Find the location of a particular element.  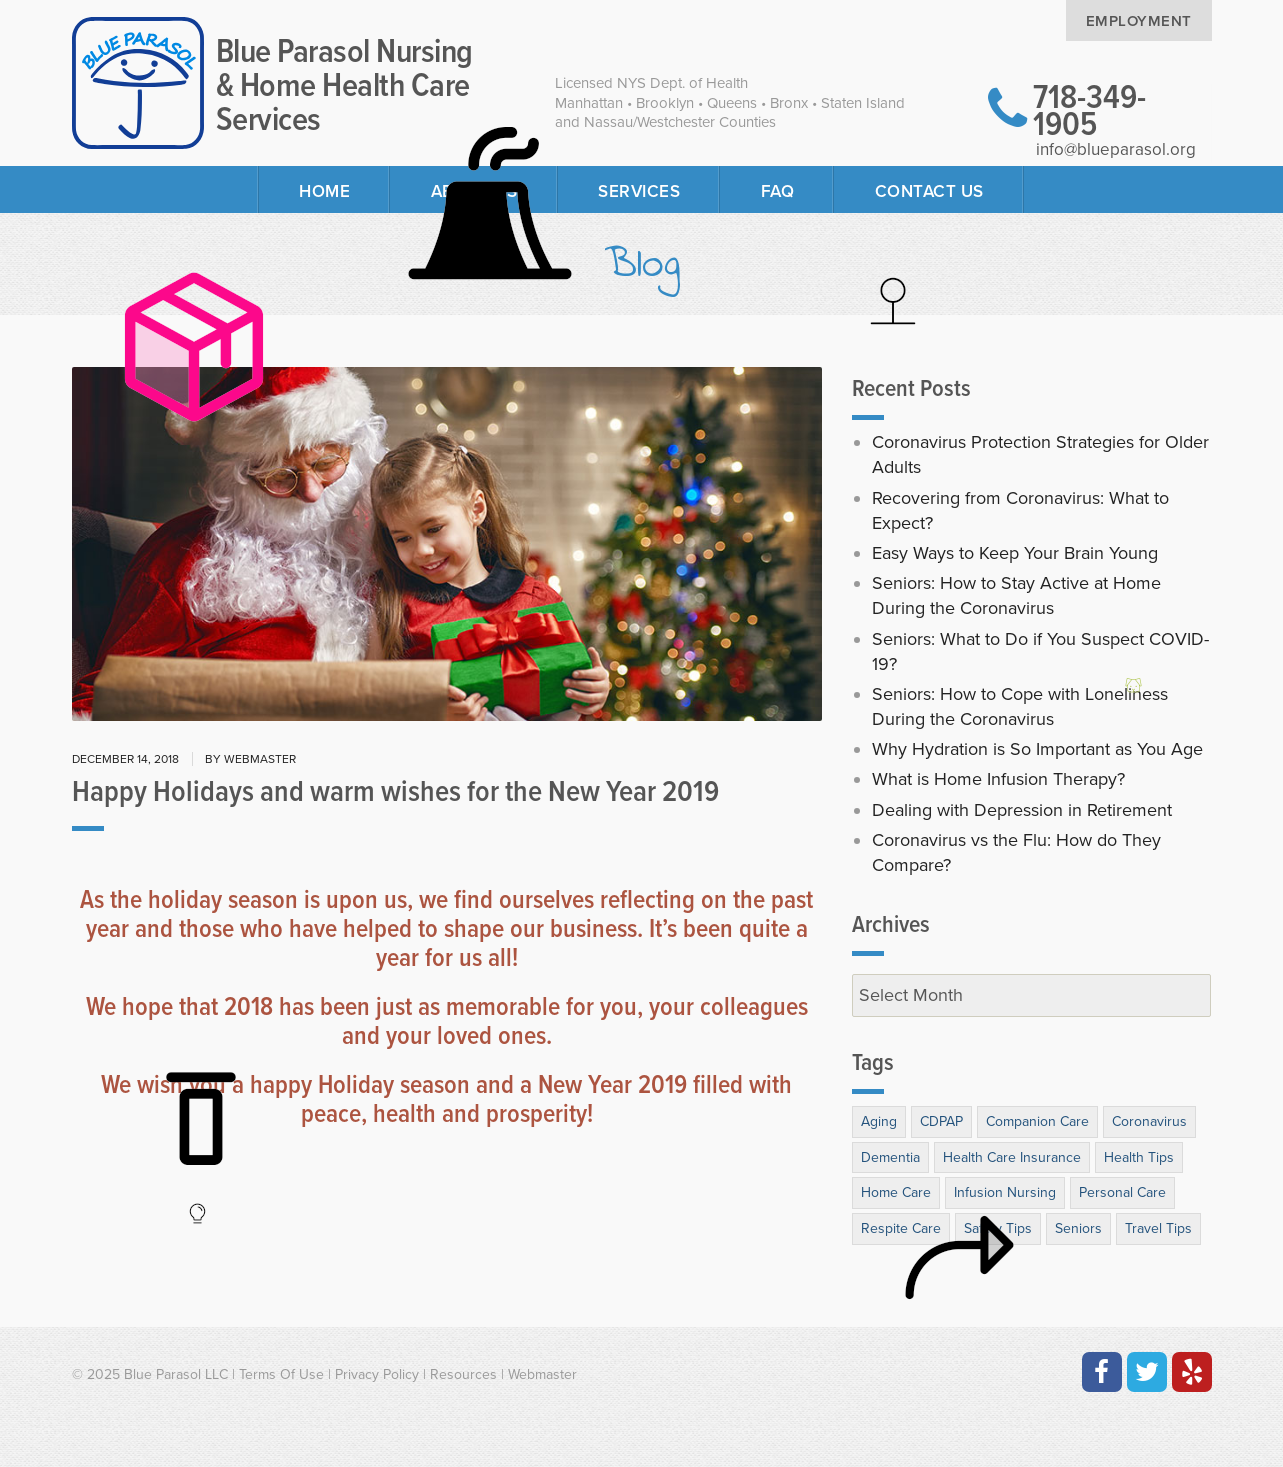

view pet-related content or settings is located at coordinates (1133, 685).